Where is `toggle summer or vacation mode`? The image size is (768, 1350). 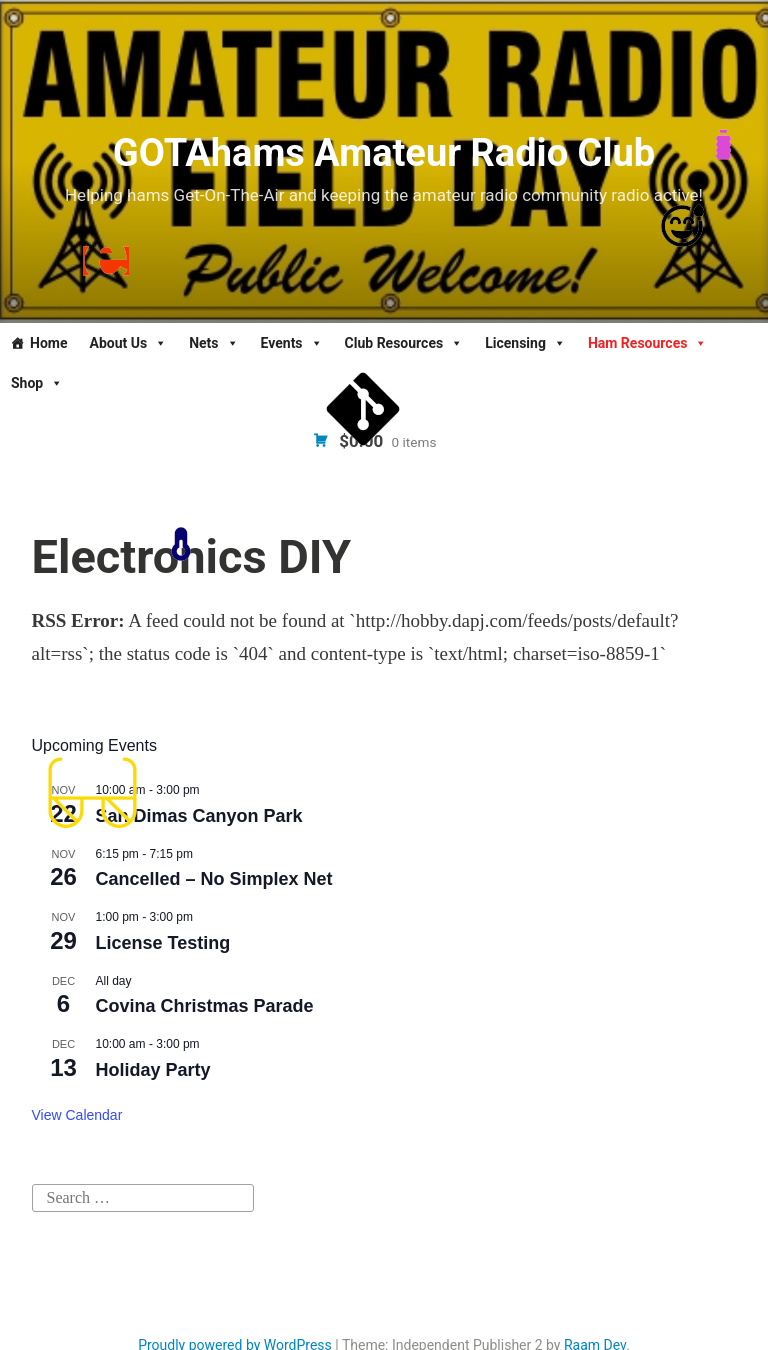
toggle summer or vacation mode is located at coordinates (92, 794).